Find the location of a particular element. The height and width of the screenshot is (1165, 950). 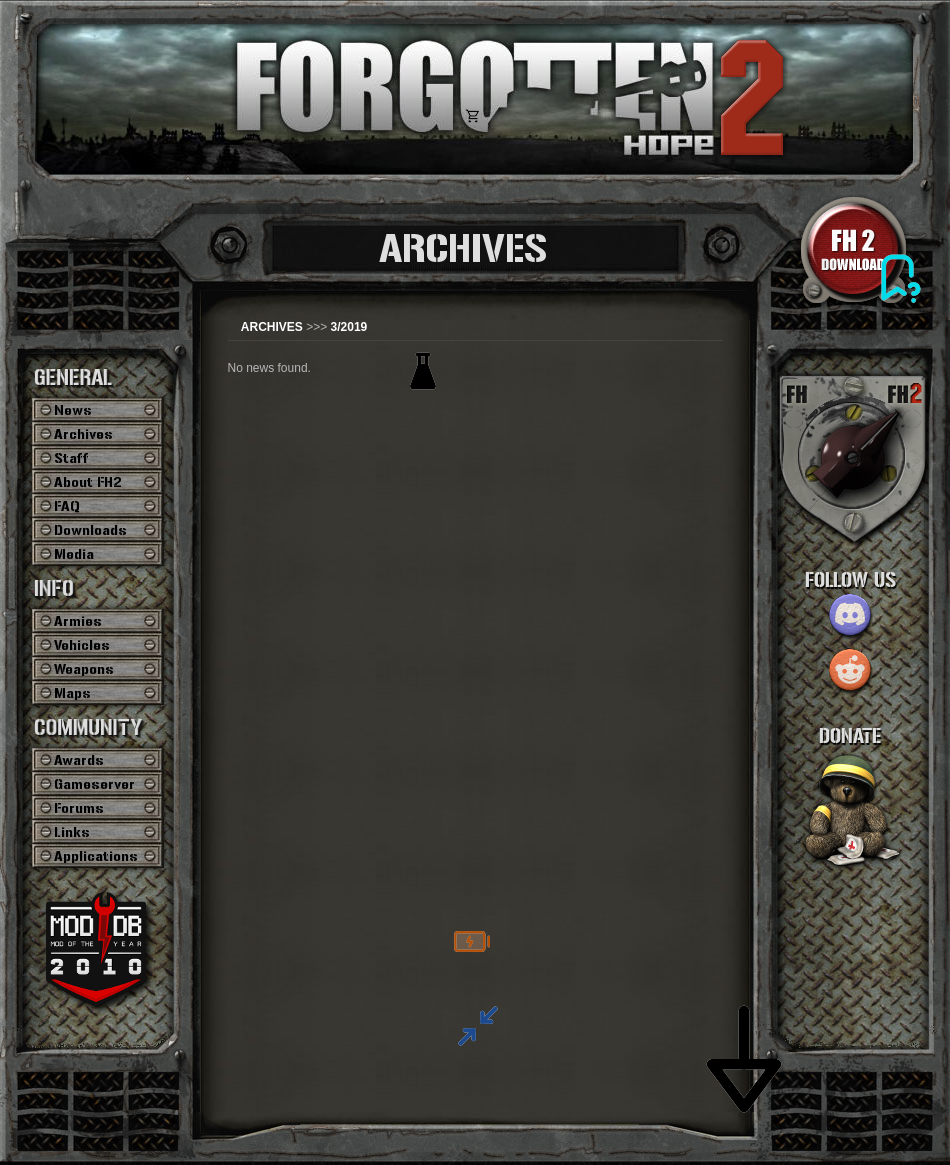

access bookmark help or FAQ is located at coordinates (897, 277).